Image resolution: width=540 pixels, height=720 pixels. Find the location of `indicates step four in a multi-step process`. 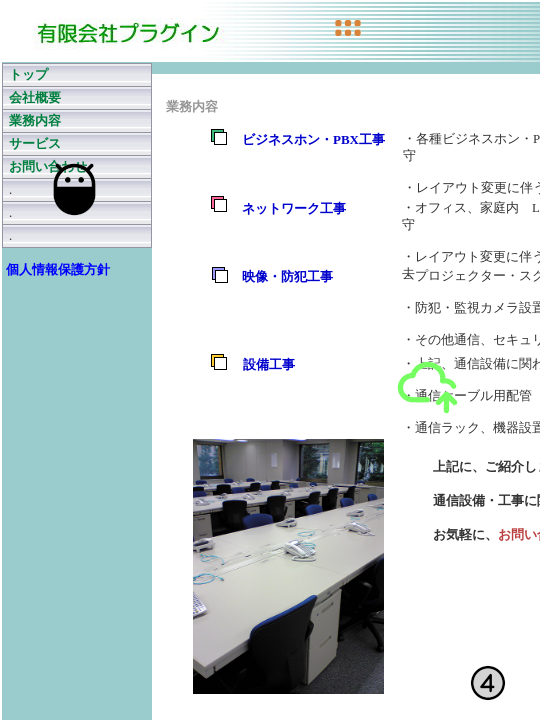

indicates step four in a multi-step process is located at coordinates (488, 683).